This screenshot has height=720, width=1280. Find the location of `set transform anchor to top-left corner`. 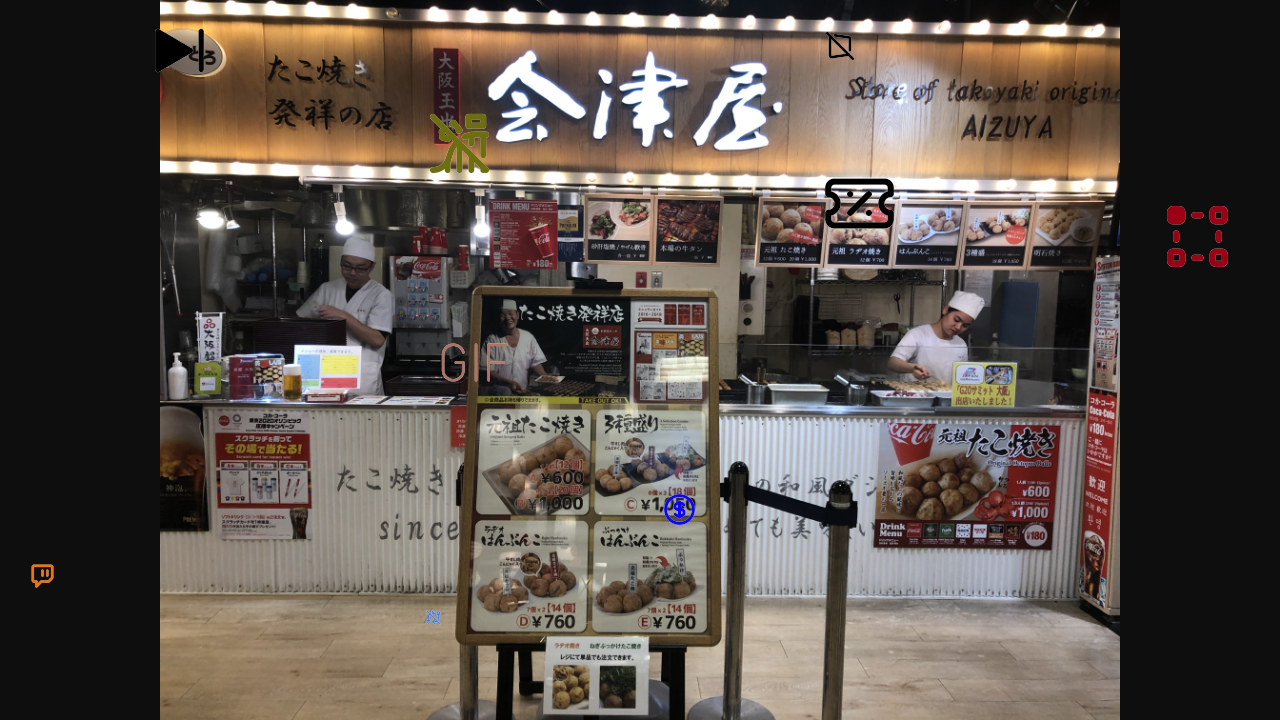

set transform anchor to top-left corner is located at coordinates (1197, 236).